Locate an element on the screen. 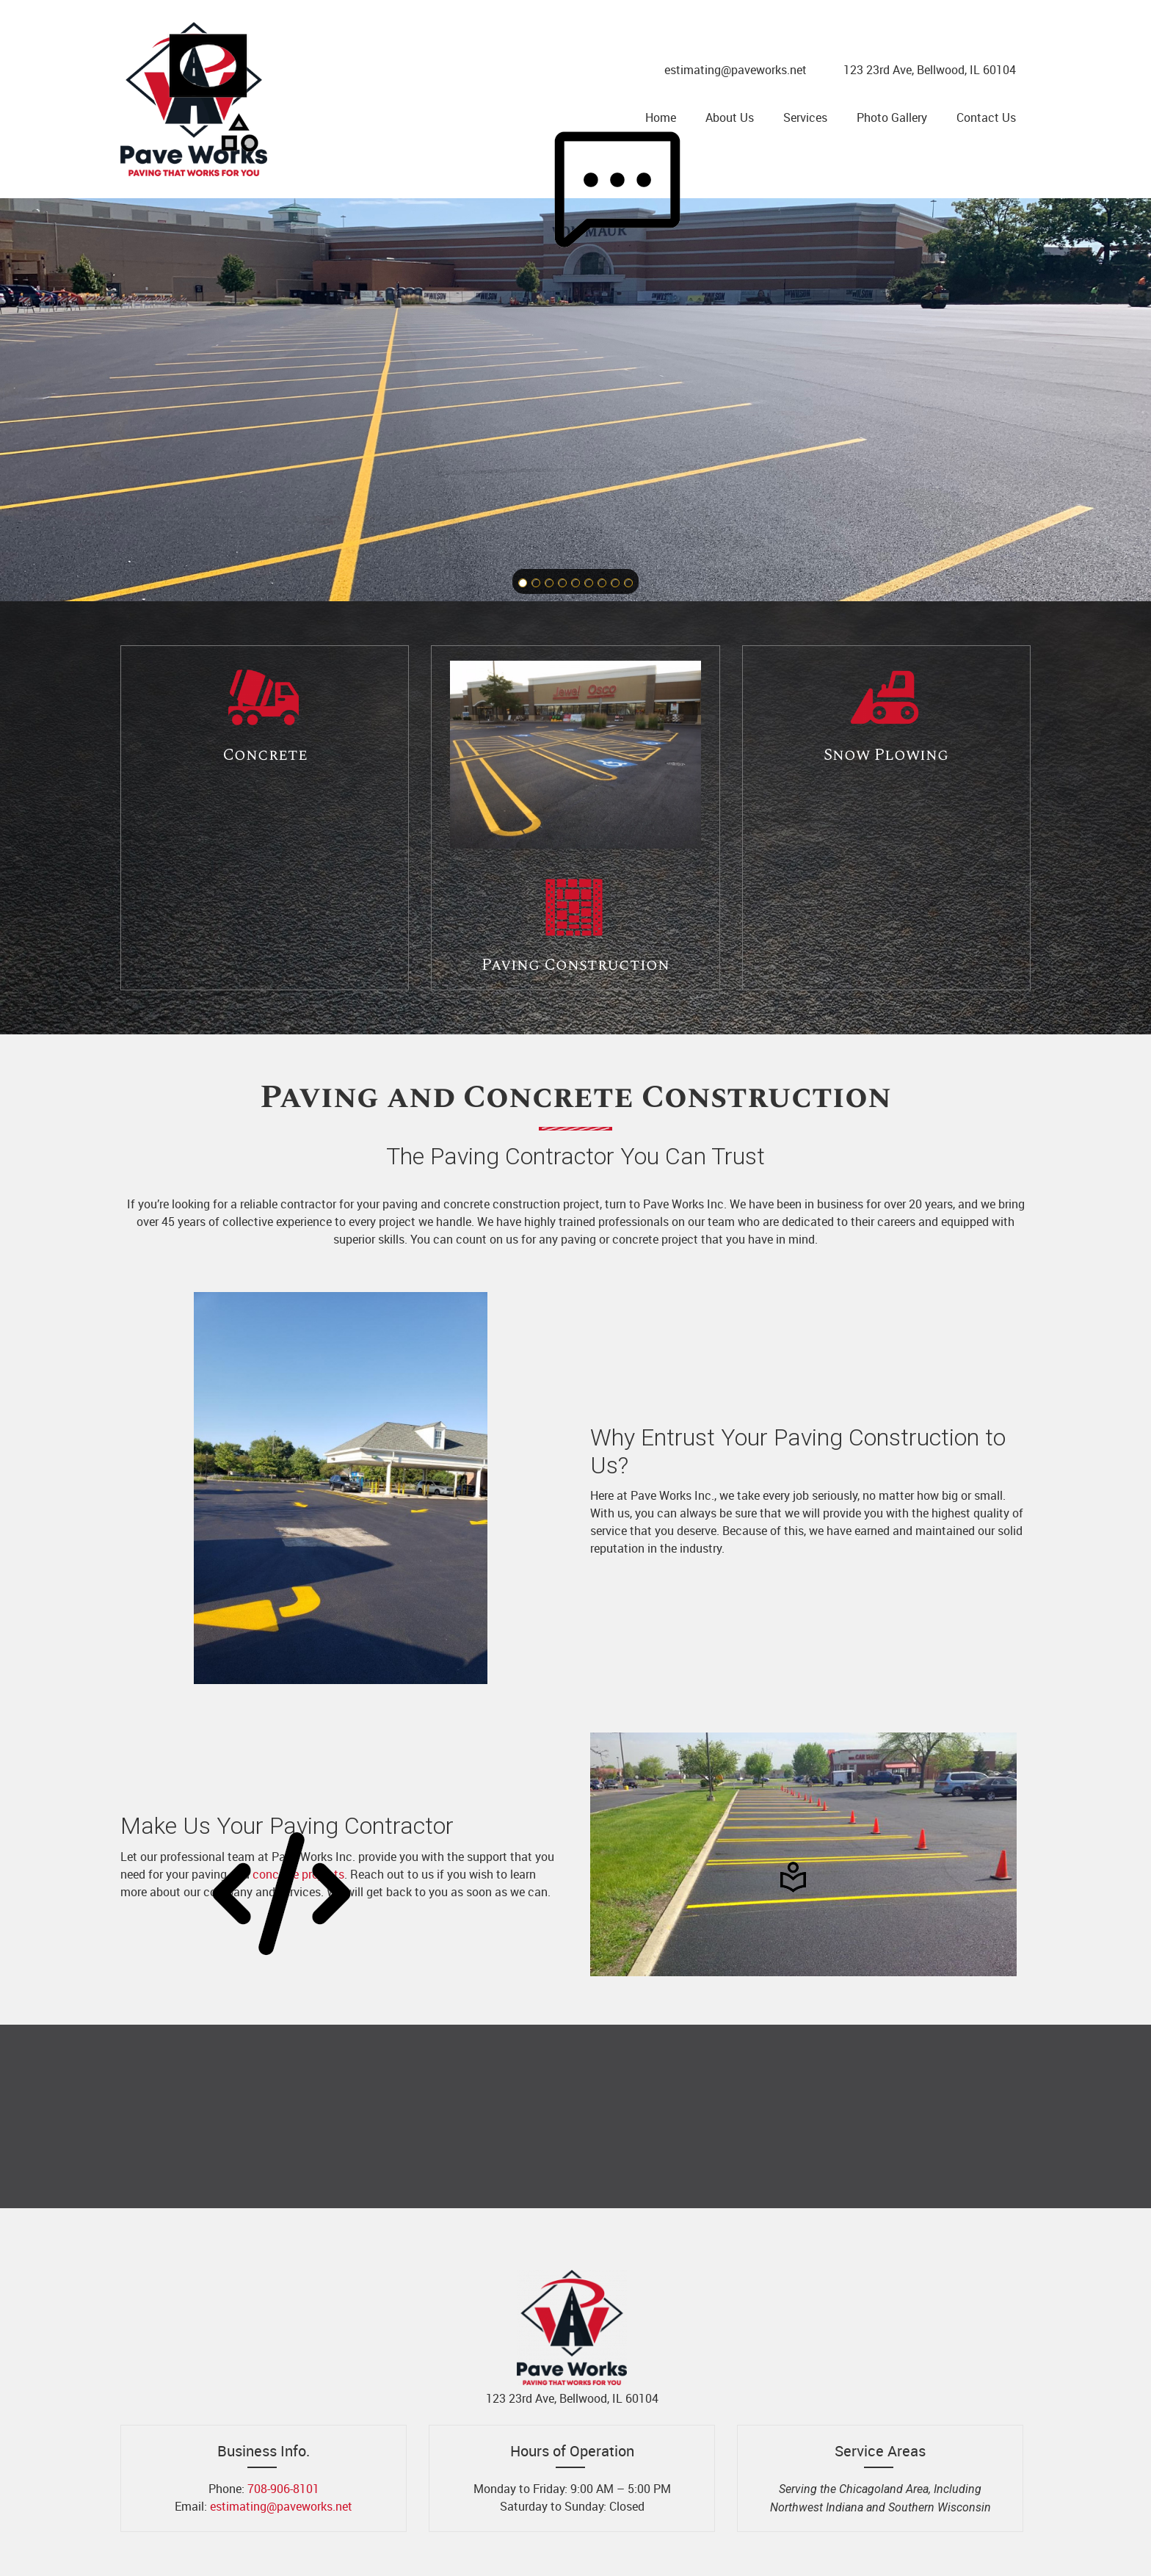 The height and width of the screenshot is (2576, 1151). open chat or messaging is located at coordinates (617, 180).